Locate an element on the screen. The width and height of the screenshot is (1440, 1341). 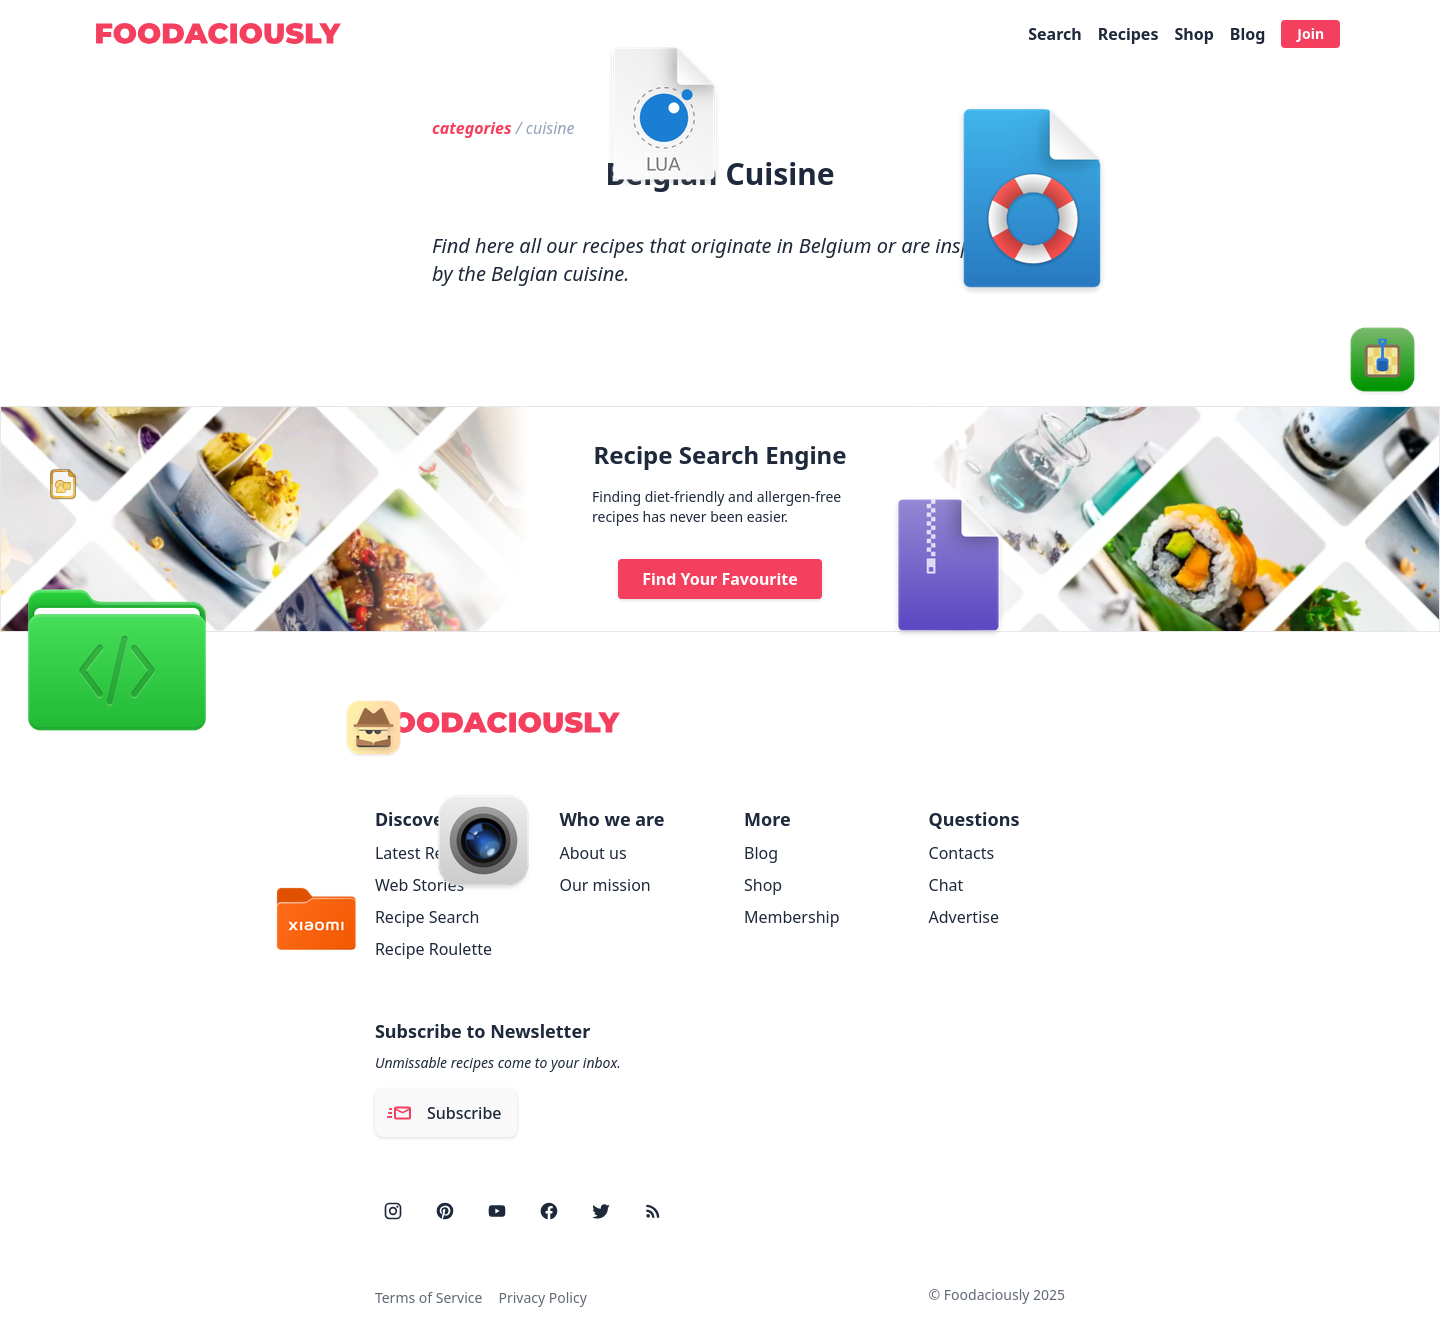
open a graphics template file is located at coordinates (63, 484).